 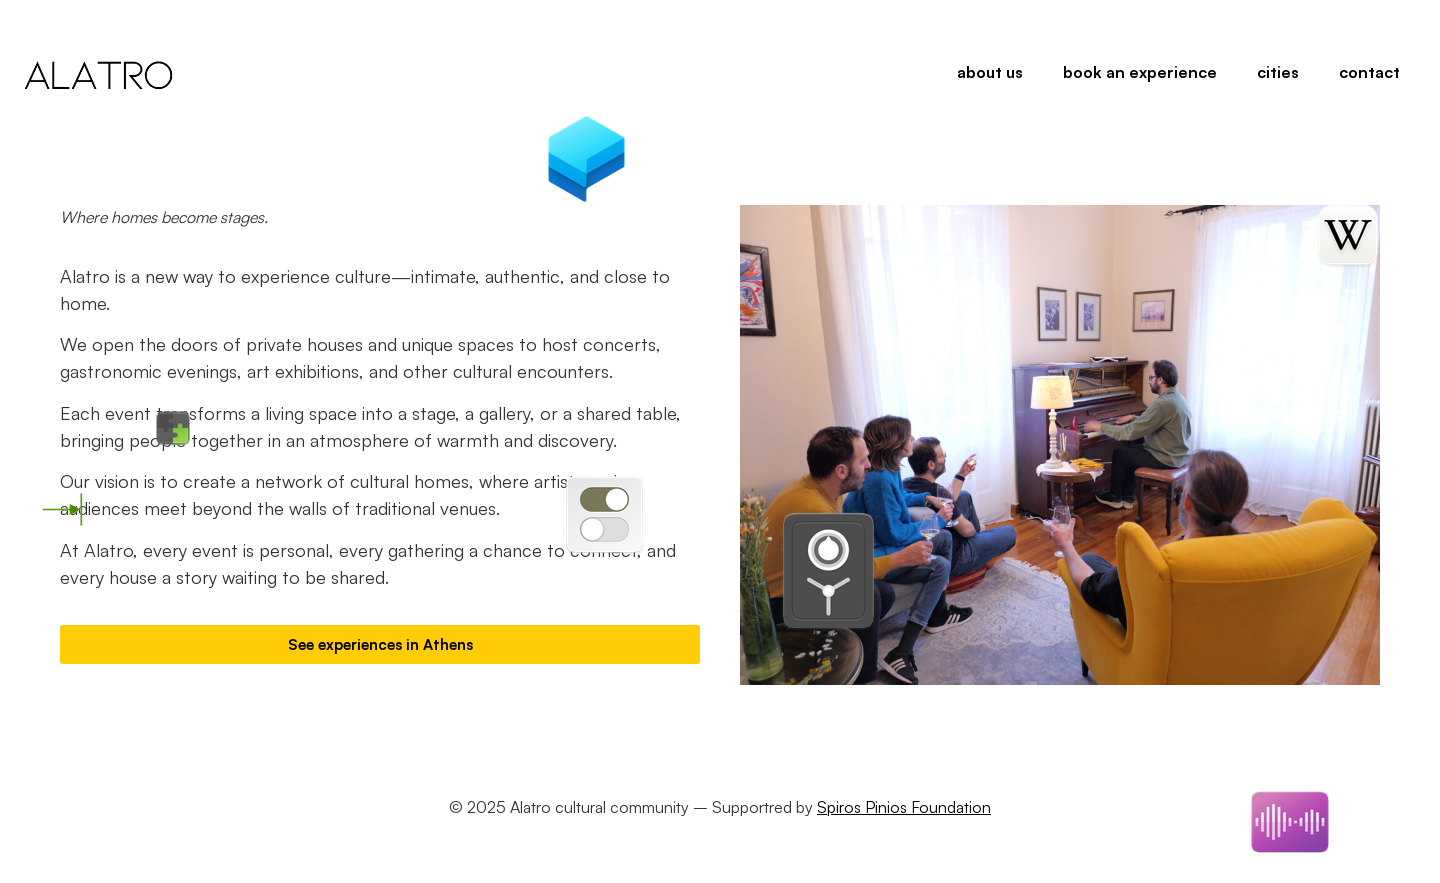 What do you see at coordinates (173, 428) in the screenshot?
I see `manage gnome shell extensions` at bounding box center [173, 428].